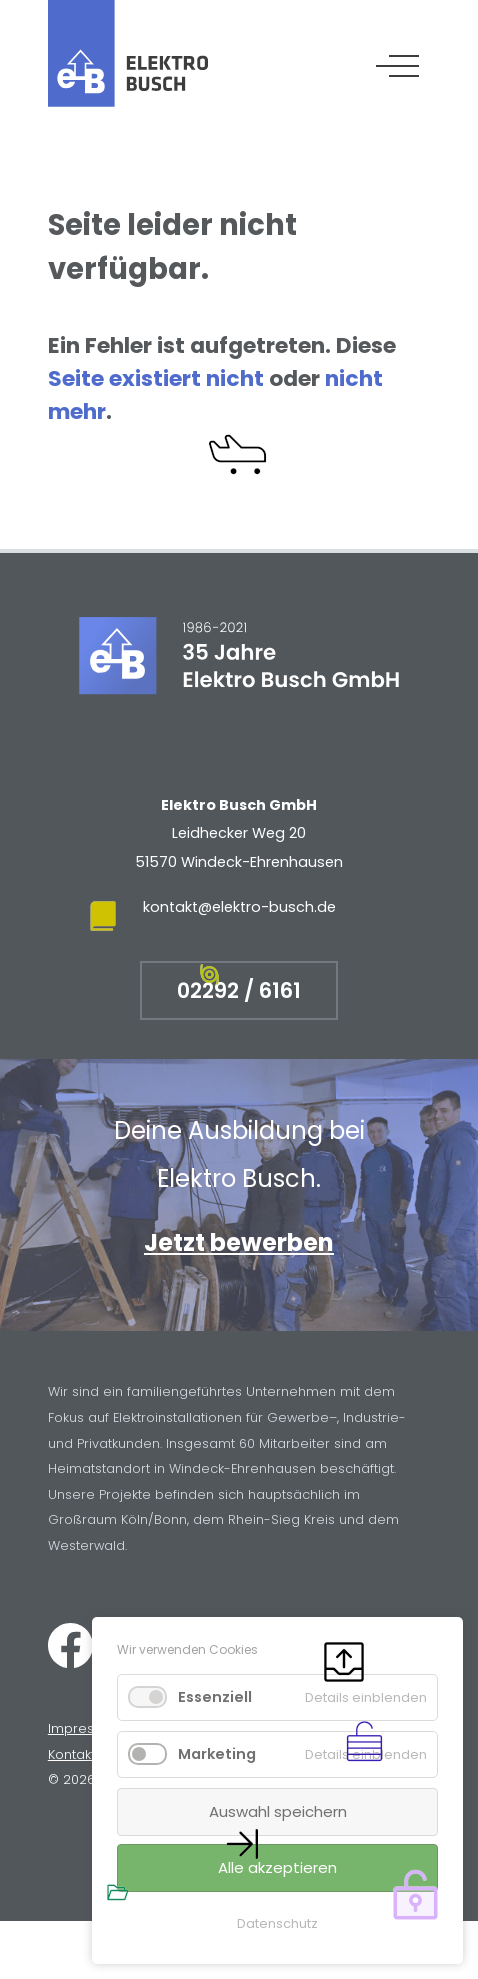 This screenshot has width=478, height=1979. I want to click on indicates stormy or severe weather conditions, so click(209, 974).